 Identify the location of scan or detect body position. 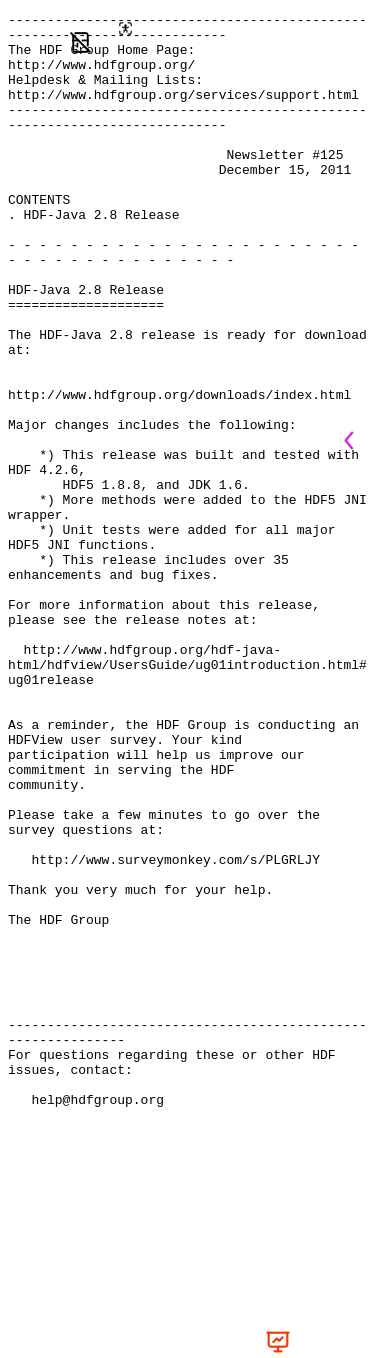
(125, 28).